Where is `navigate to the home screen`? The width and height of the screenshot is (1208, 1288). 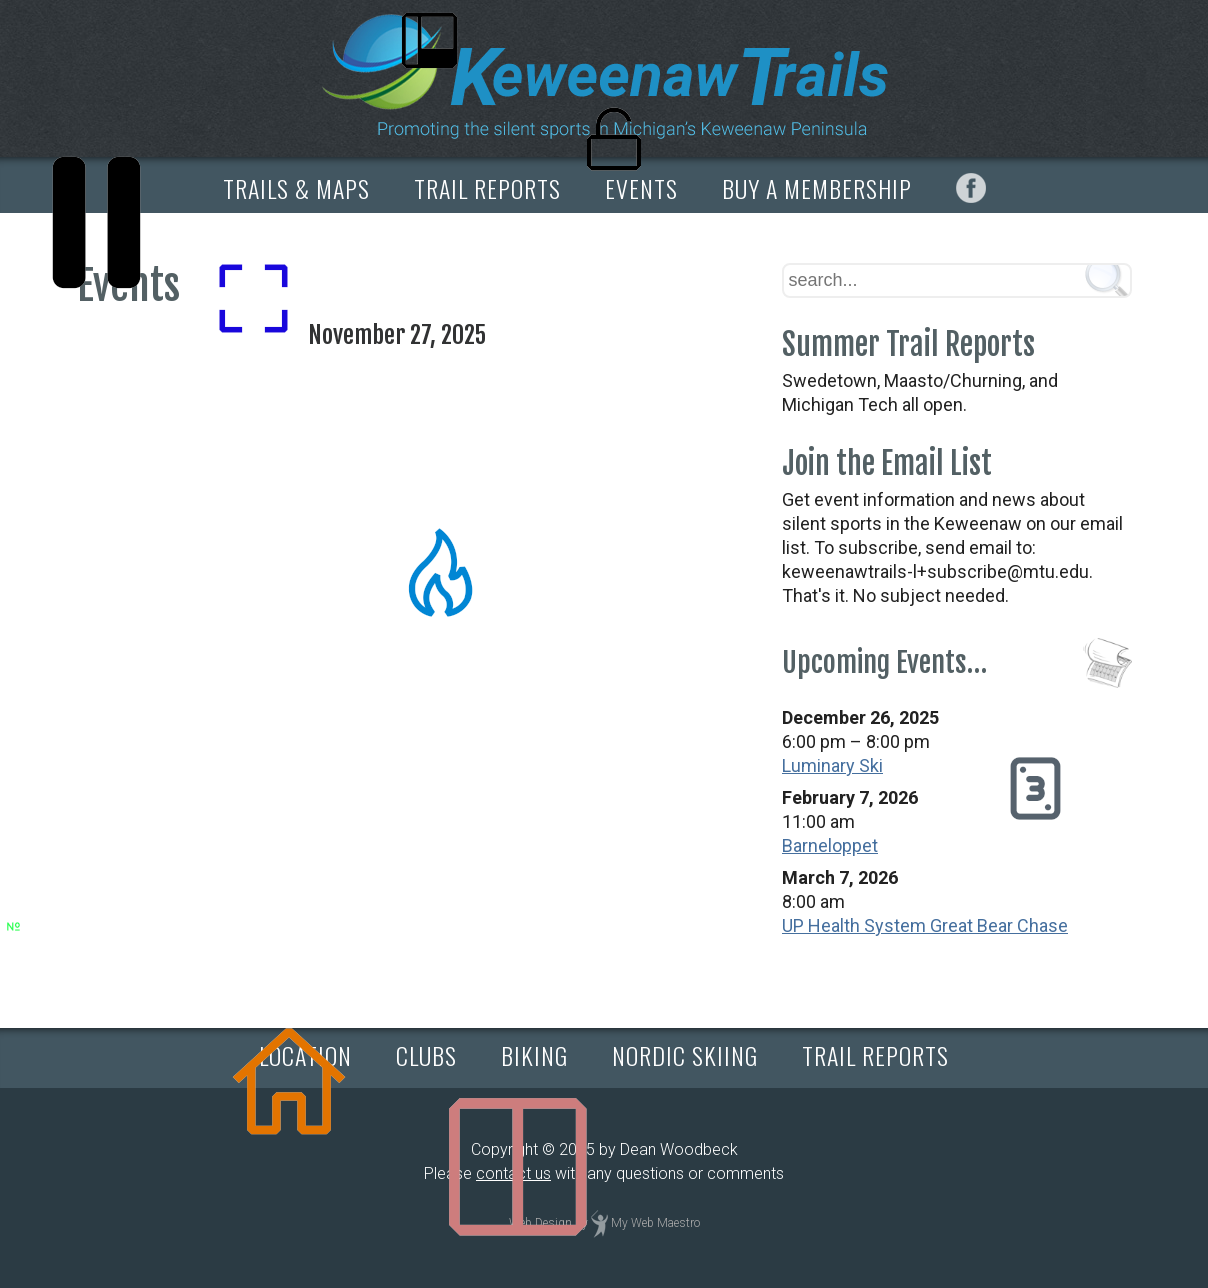
navigate to the home screen is located at coordinates (289, 1084).